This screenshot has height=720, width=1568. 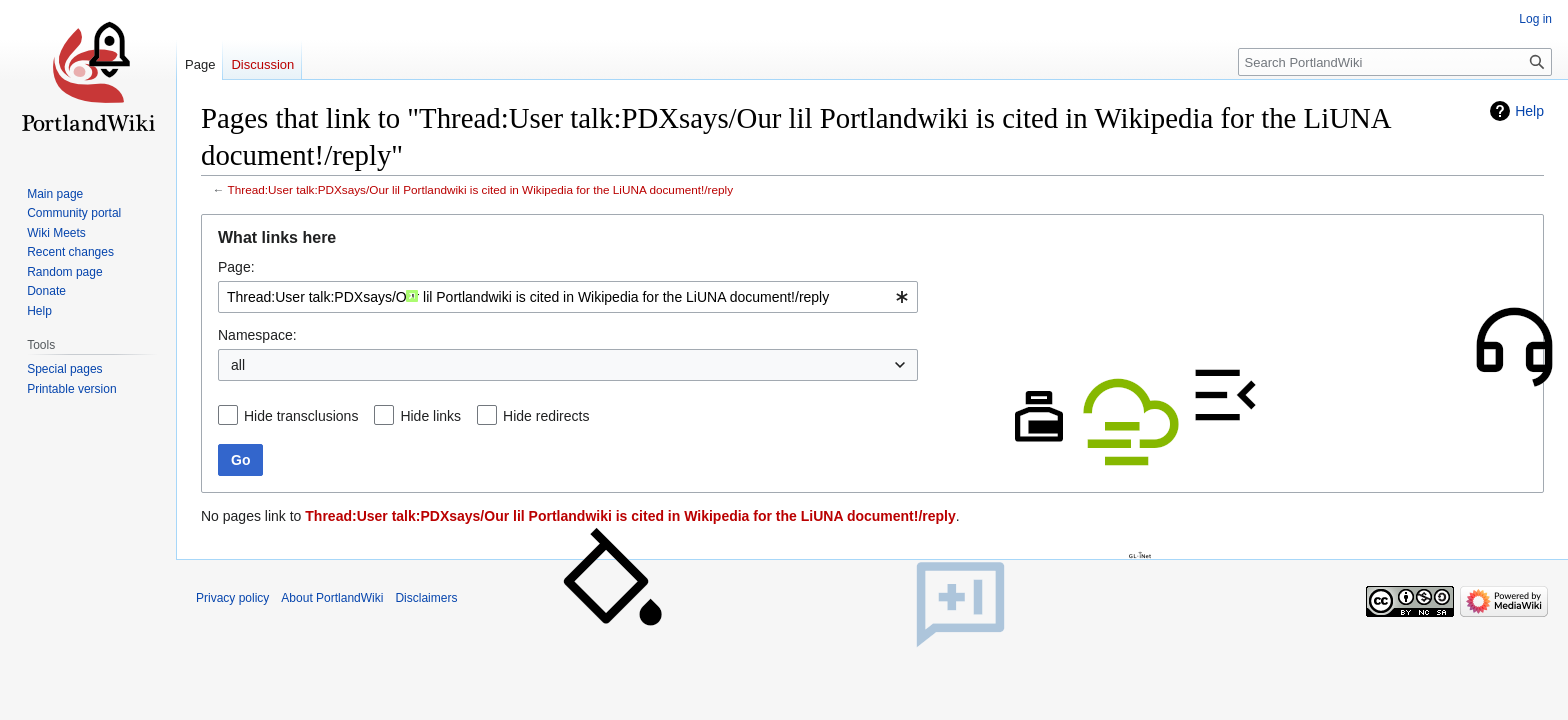 I want to click on access color fill or paint tool, so click(x=610, y=576).